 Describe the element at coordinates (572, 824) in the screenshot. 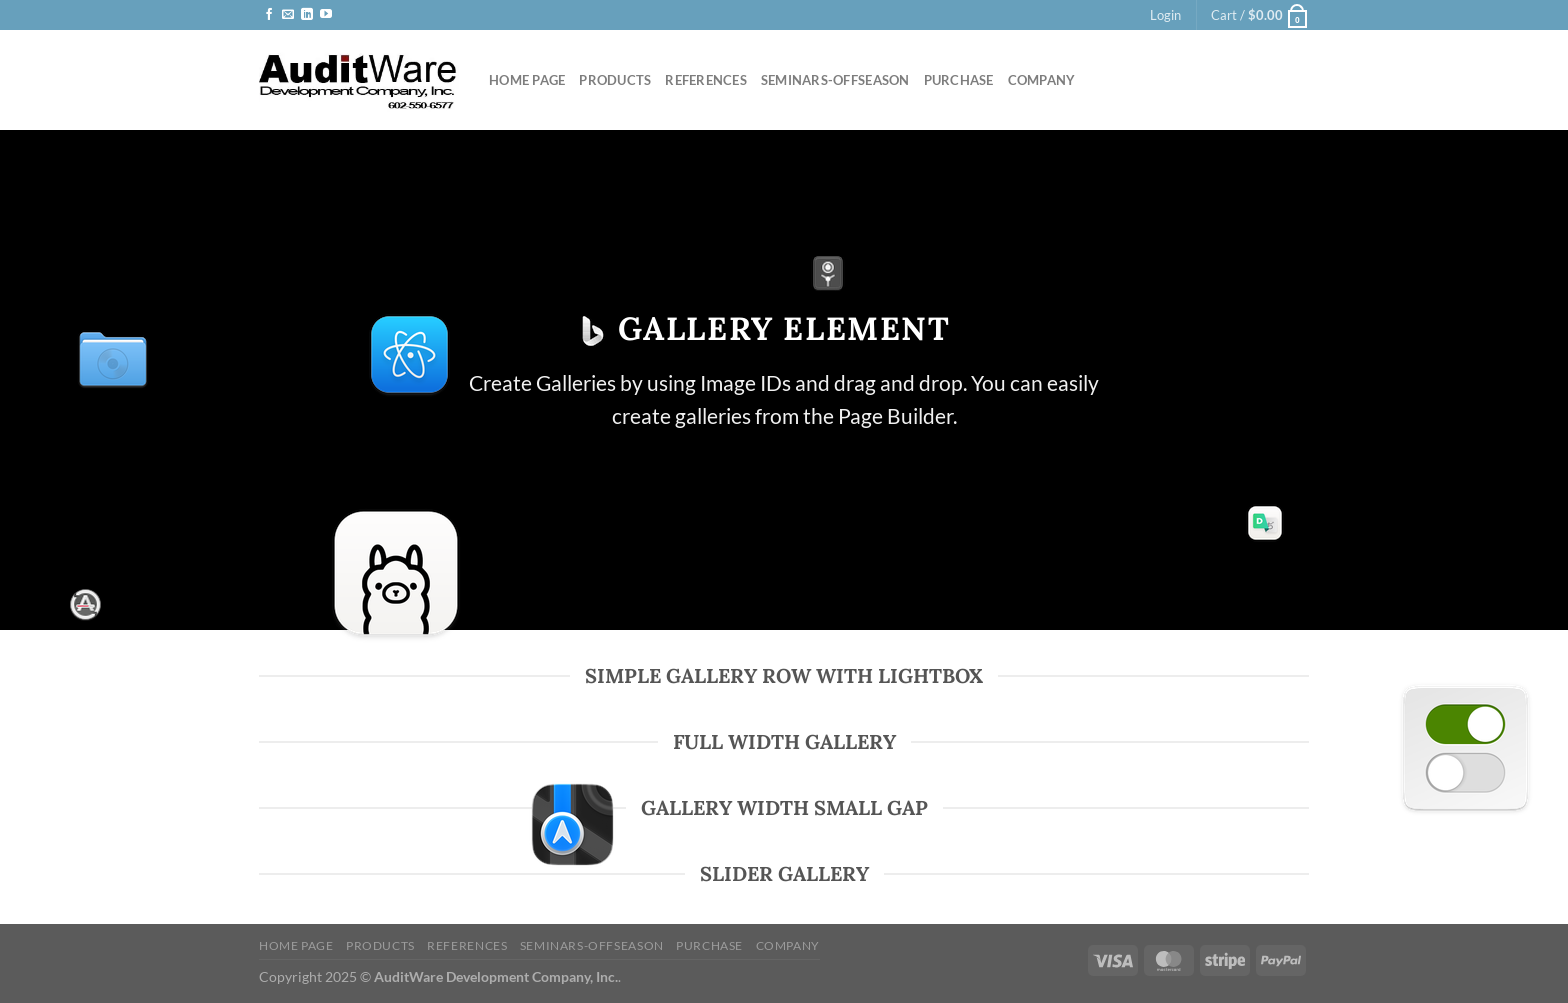

I see `open apple maps` at that location.